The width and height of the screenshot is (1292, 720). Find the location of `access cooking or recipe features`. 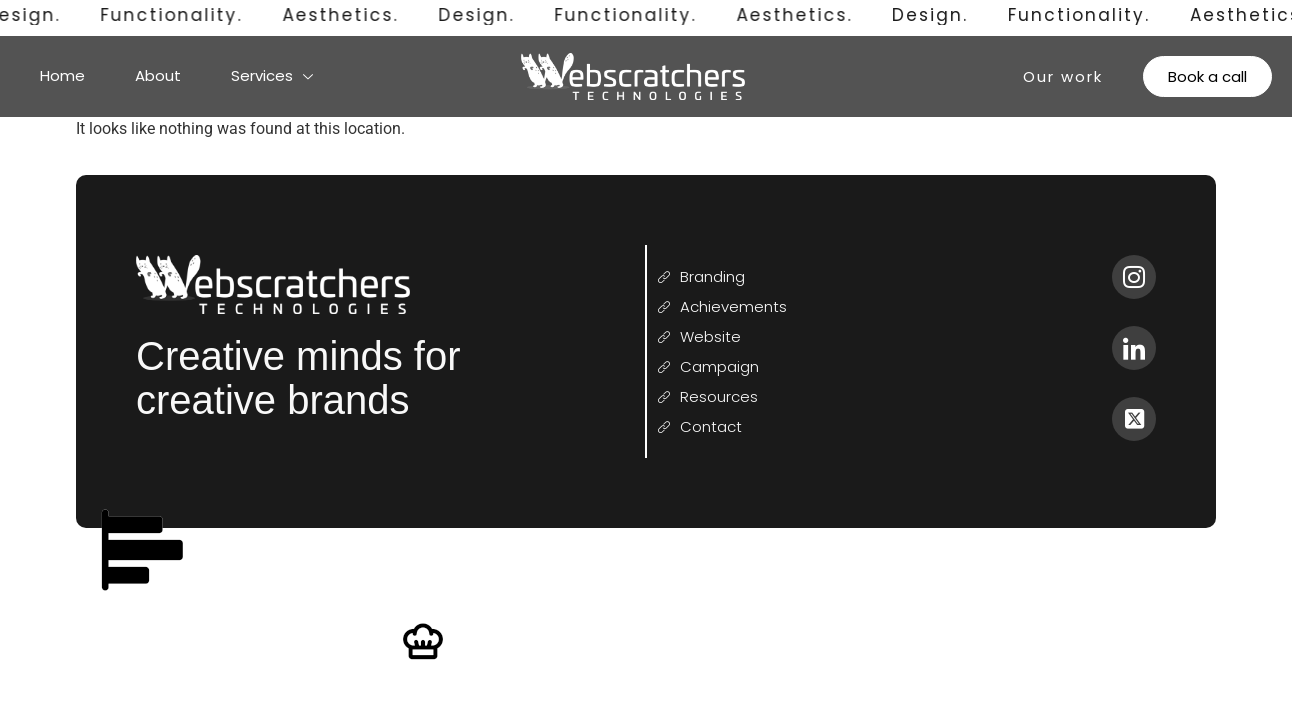

access cooking or recipe features is located at coordinates (423, 642).